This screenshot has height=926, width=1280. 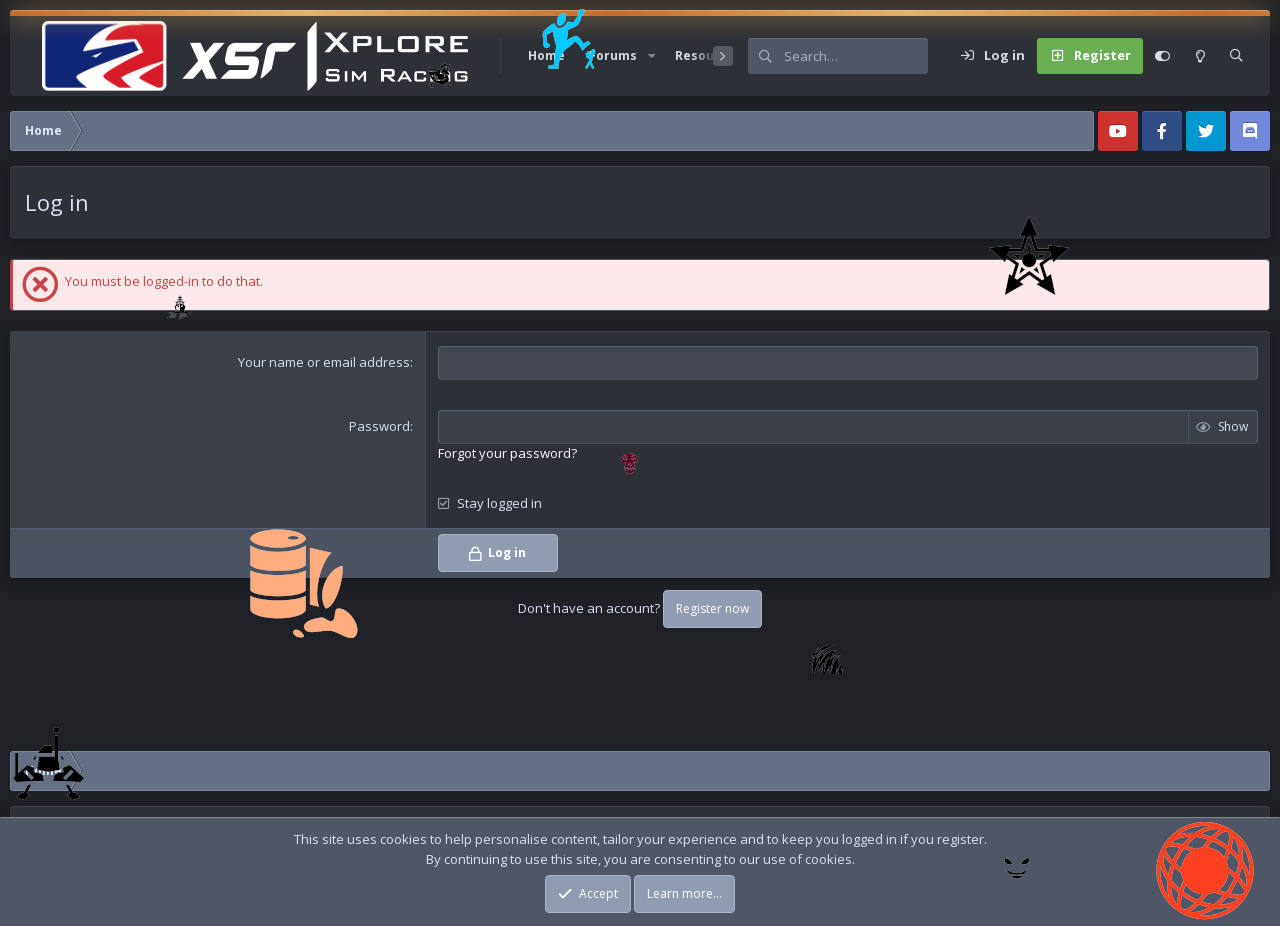 What do you see at coordinates (440, 75) in the screenshot?
I see `select chicken in a farming or cooking game` at bounding box center [440, 75].